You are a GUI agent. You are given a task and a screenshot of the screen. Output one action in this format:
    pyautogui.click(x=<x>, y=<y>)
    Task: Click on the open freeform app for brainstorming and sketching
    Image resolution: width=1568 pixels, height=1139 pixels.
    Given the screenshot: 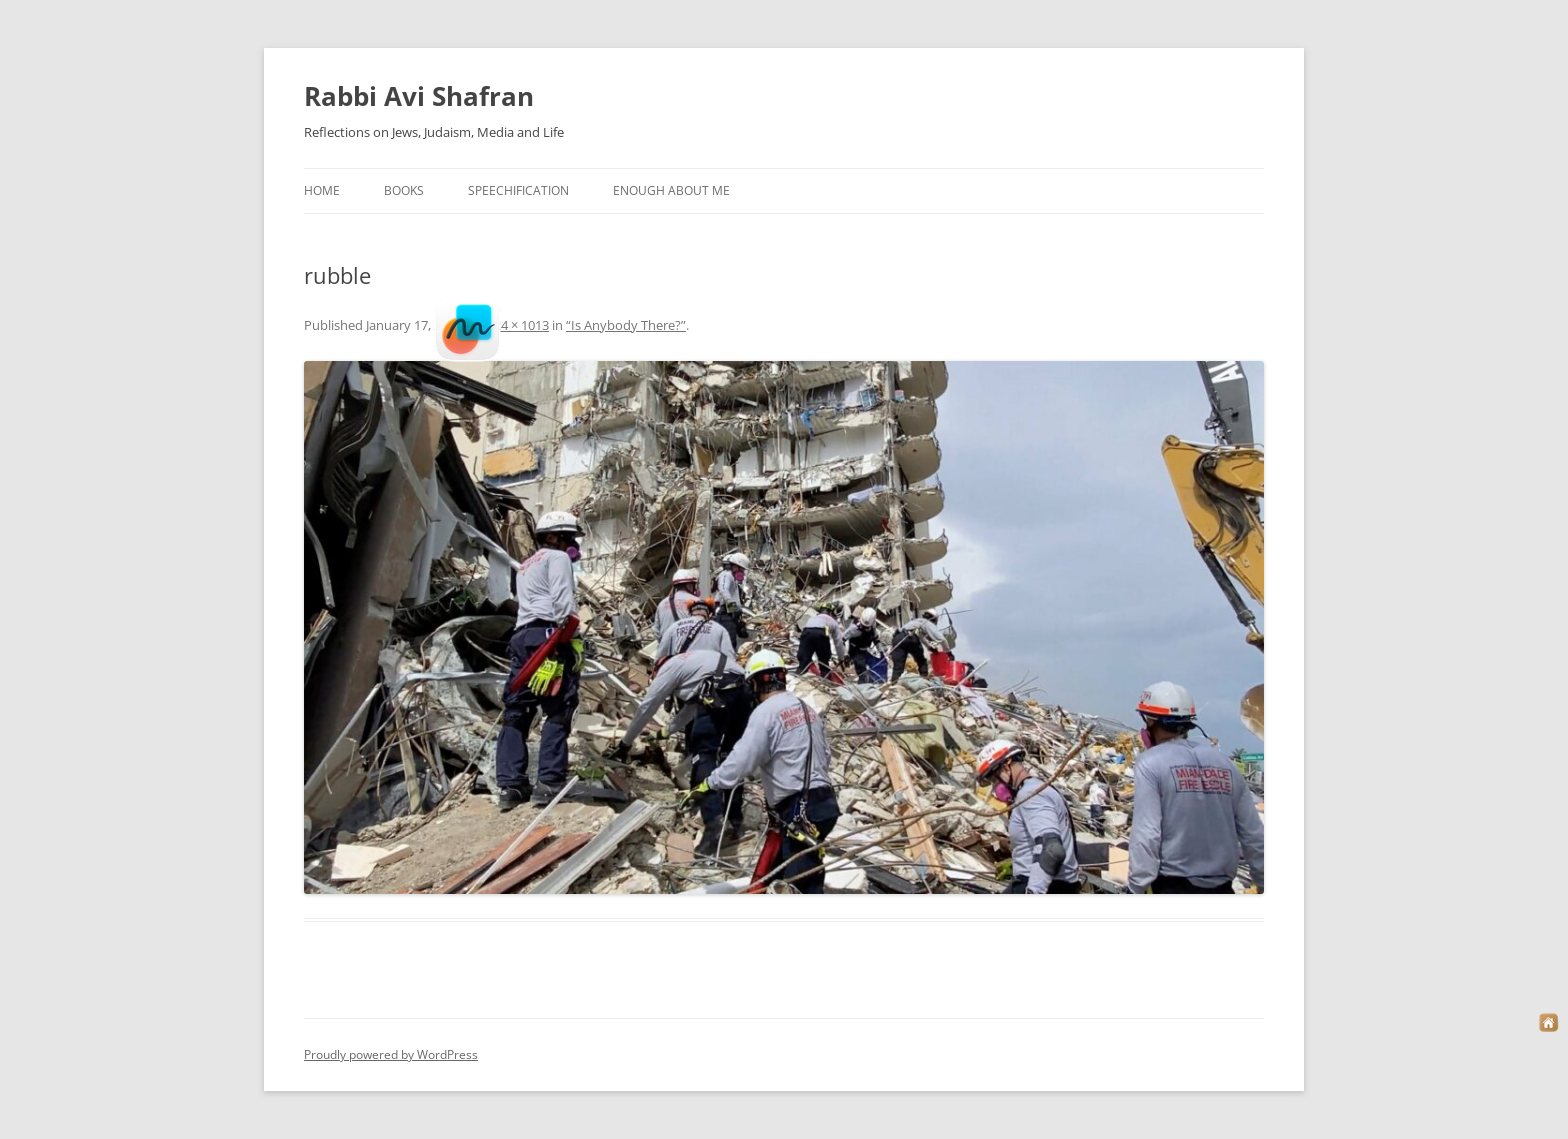 What is the action you would take?
    pyautogui.click(x=467, y=328)
    